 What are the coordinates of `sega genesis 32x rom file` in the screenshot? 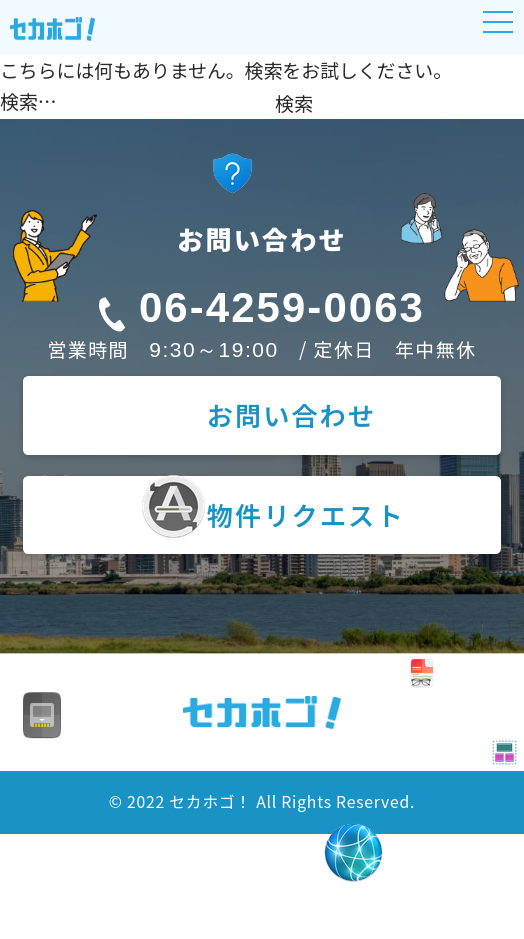 It's located at (42, 715).